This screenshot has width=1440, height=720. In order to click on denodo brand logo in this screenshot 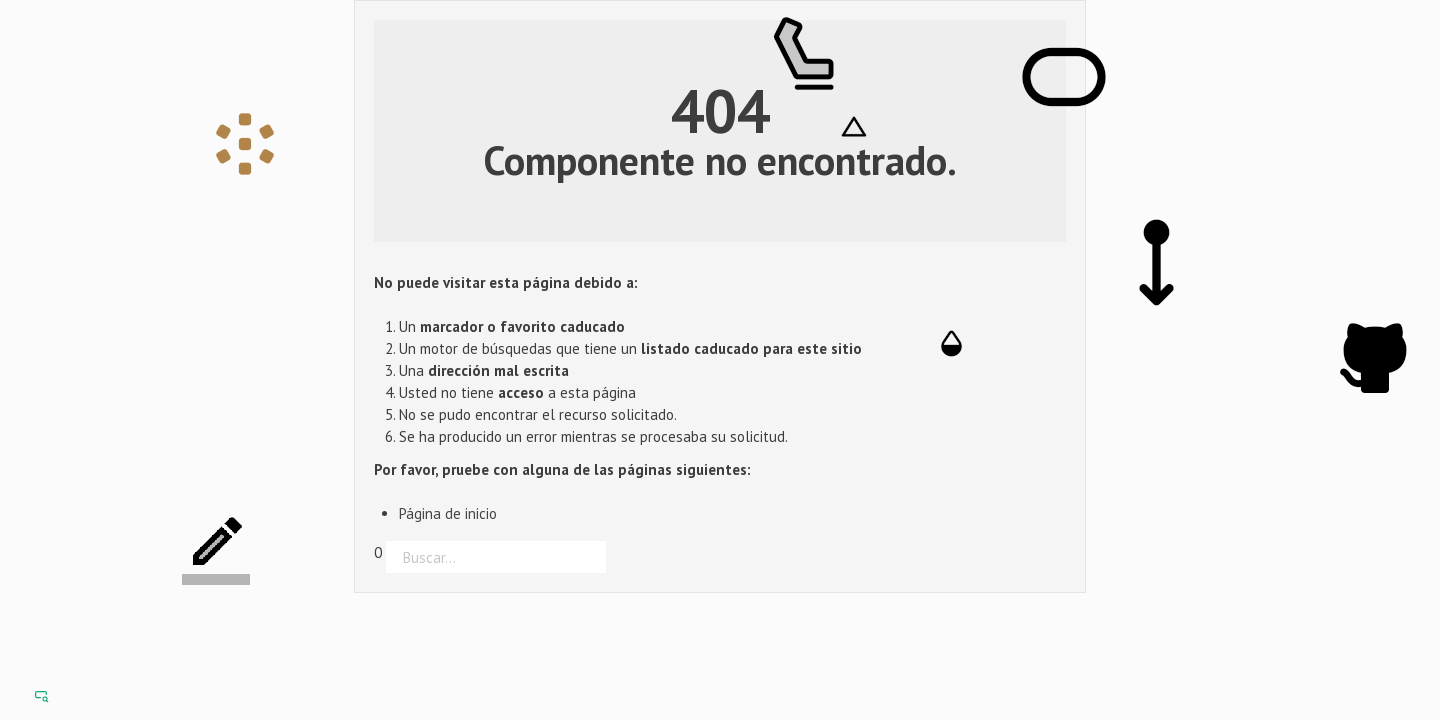, I will do `click(245, 144)`.